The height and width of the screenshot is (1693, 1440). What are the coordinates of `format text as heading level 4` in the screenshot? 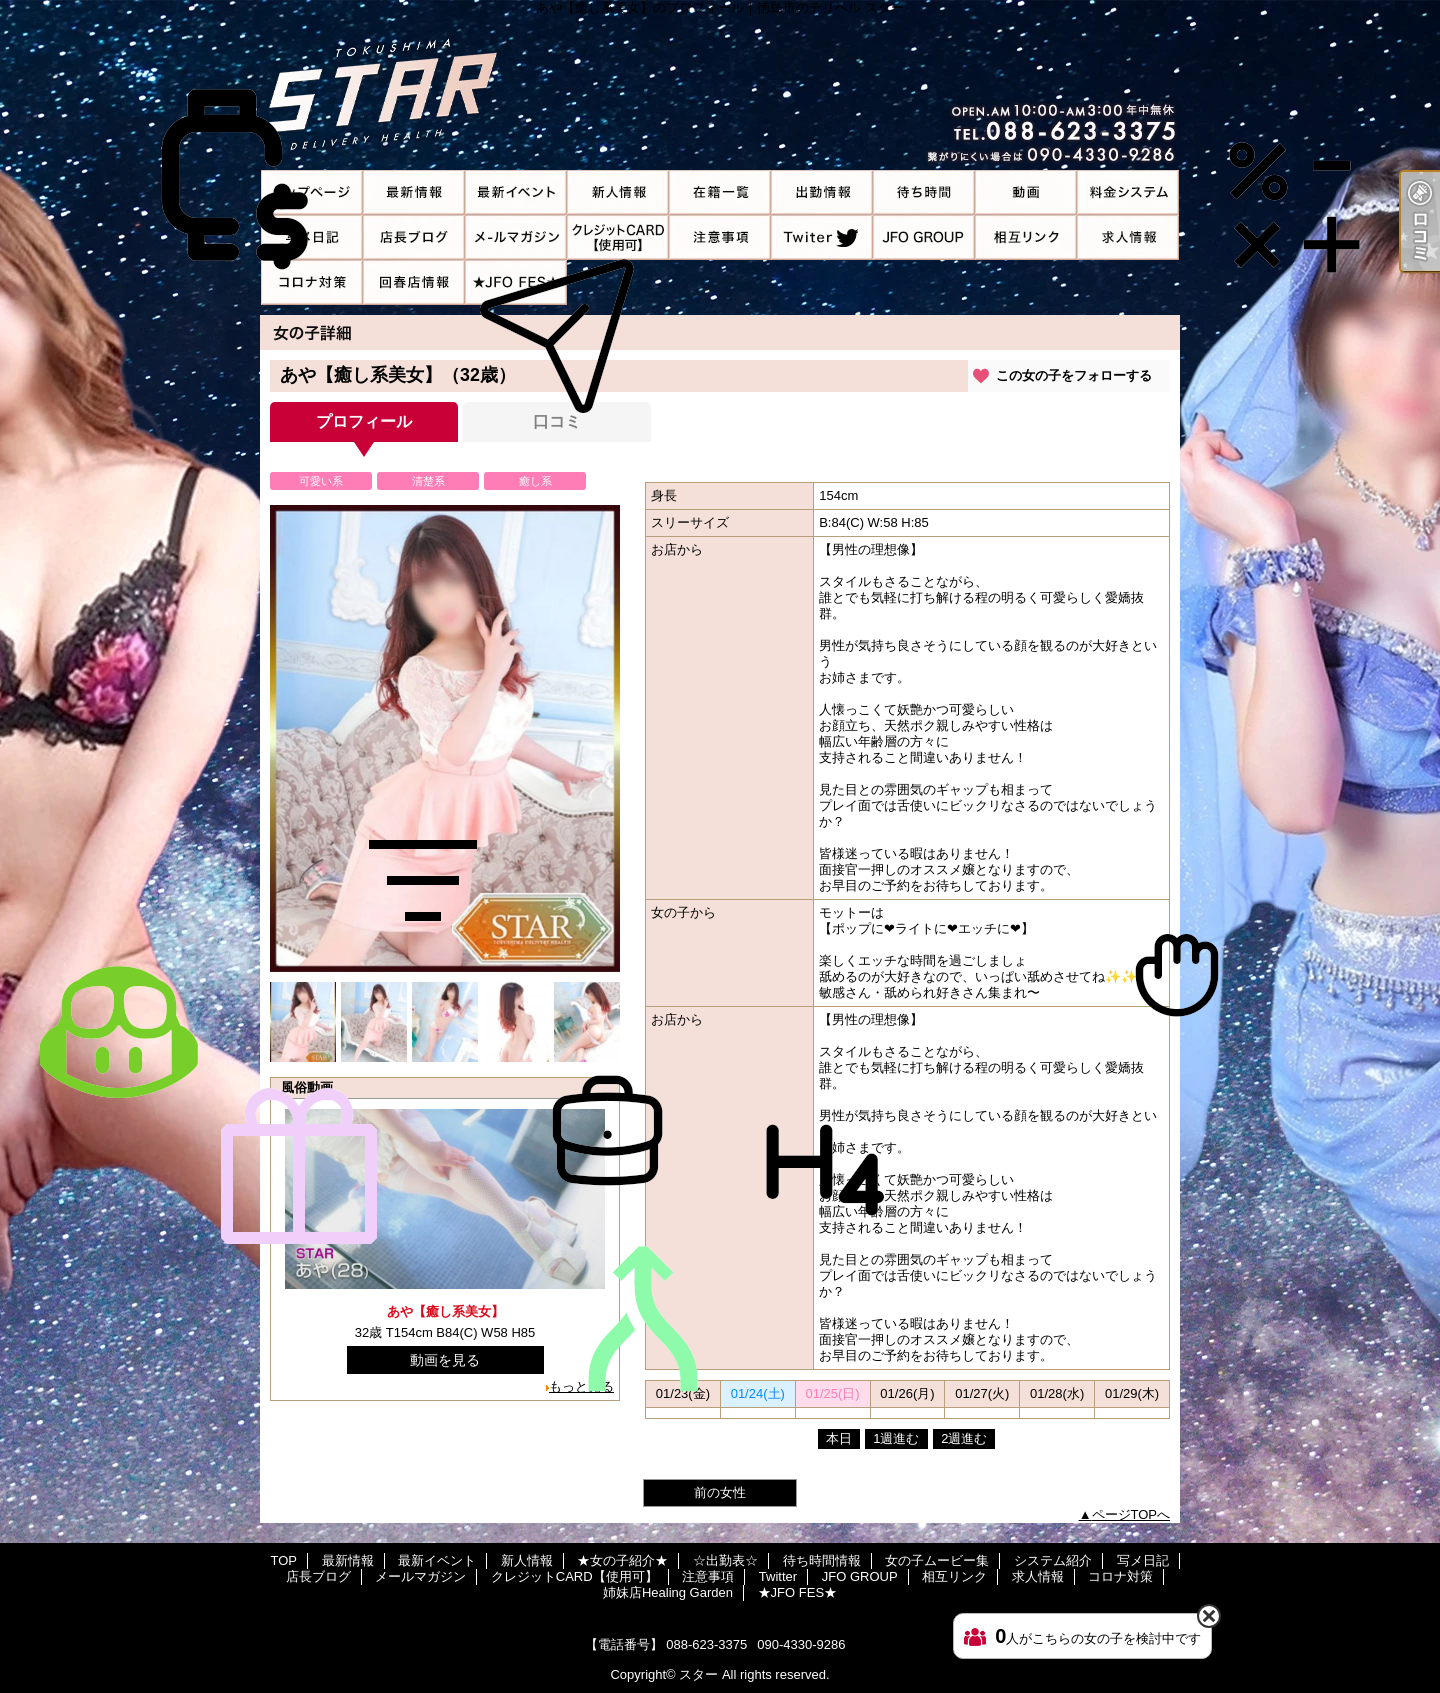 It's located at (818, 1168).